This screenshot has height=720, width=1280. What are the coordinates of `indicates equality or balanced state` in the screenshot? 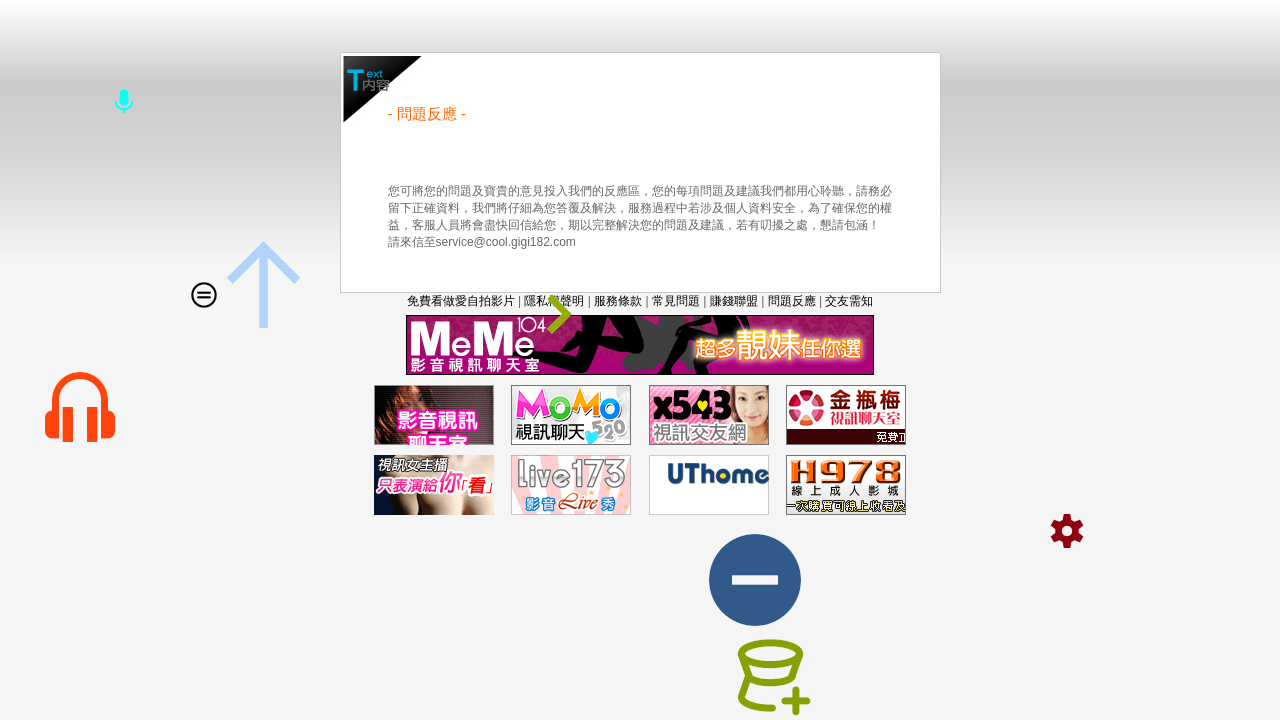 It's located at (204, 295).